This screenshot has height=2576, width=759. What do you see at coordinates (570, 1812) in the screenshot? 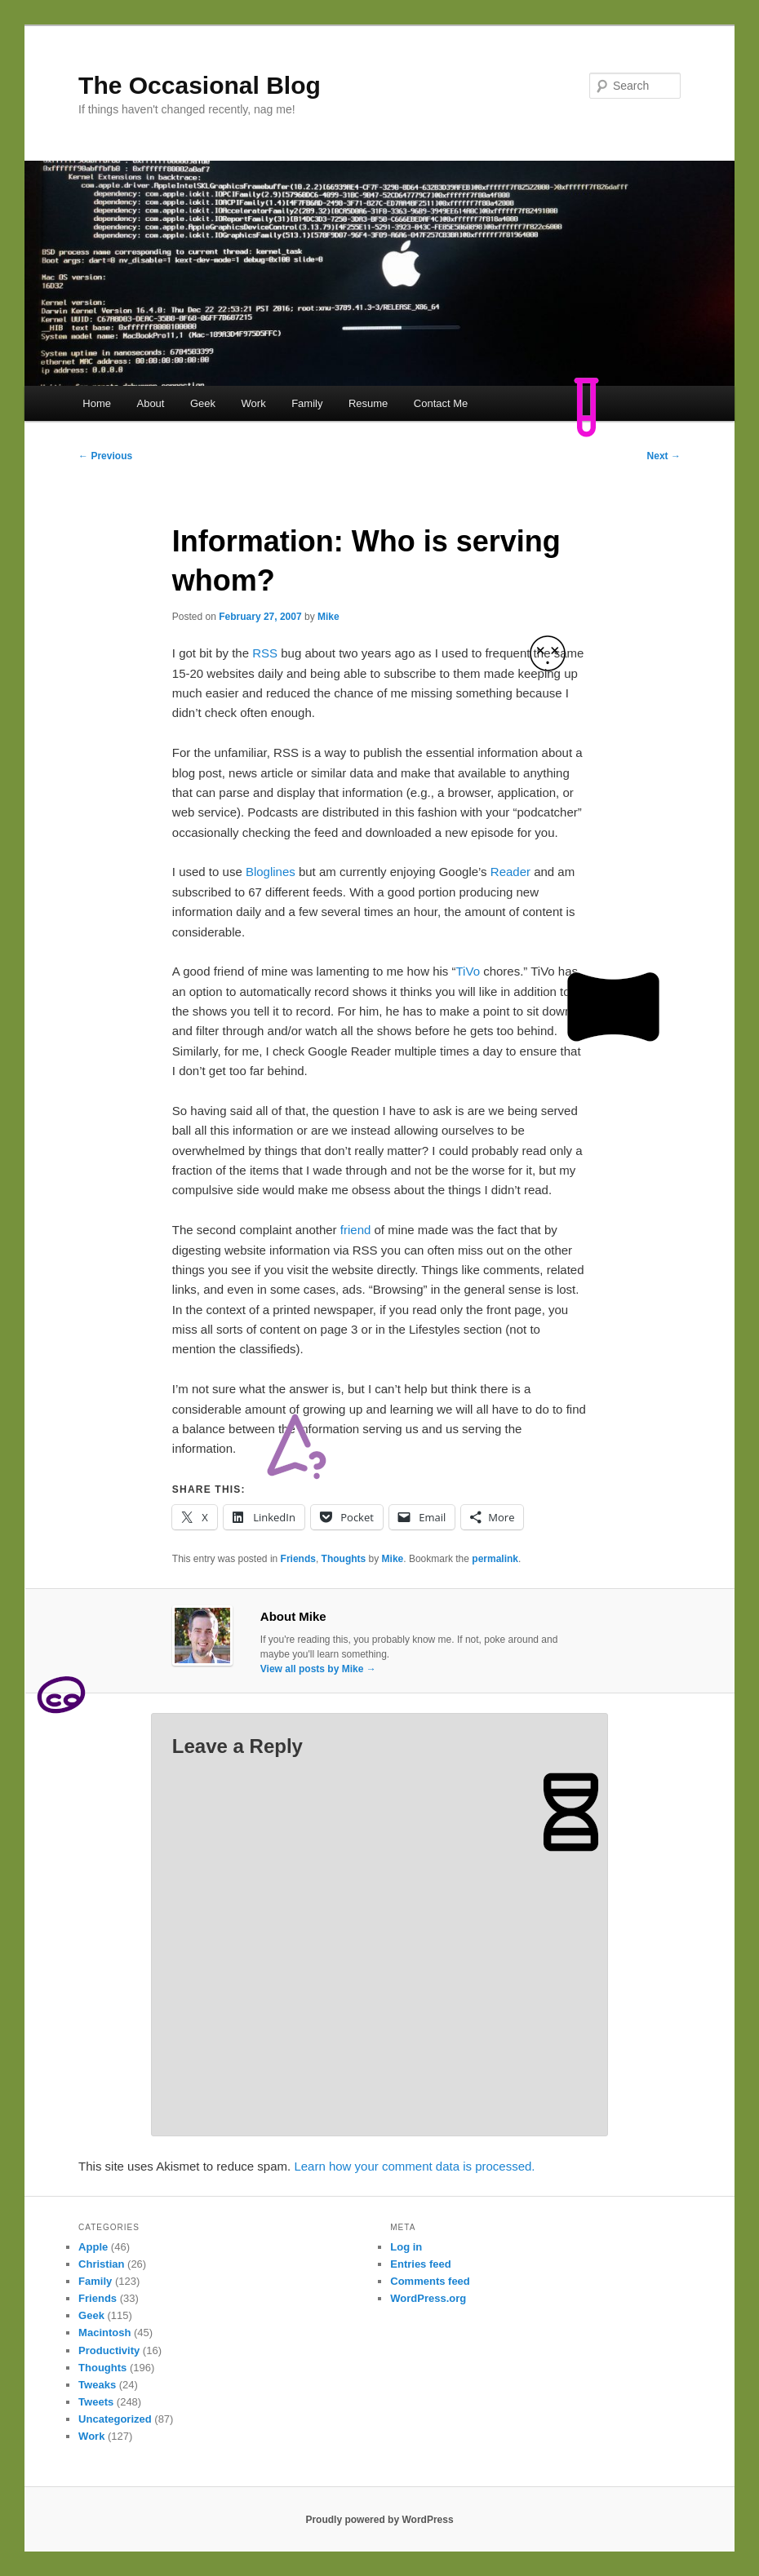
I see `indicates loading or processing in progress` at bounding box center [570, 1812].